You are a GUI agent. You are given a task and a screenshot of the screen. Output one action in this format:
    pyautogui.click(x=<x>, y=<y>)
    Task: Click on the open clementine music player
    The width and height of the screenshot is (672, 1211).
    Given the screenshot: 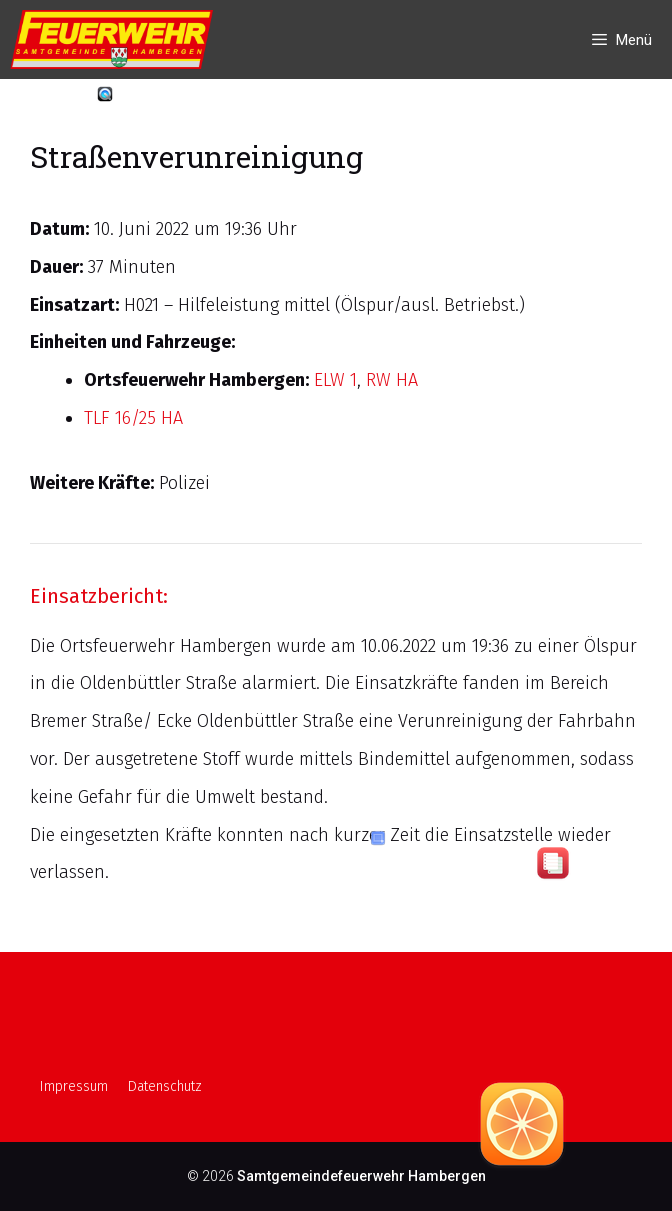 What is the action you would take?
    pyautogui.click(x=522, y=1124)
    